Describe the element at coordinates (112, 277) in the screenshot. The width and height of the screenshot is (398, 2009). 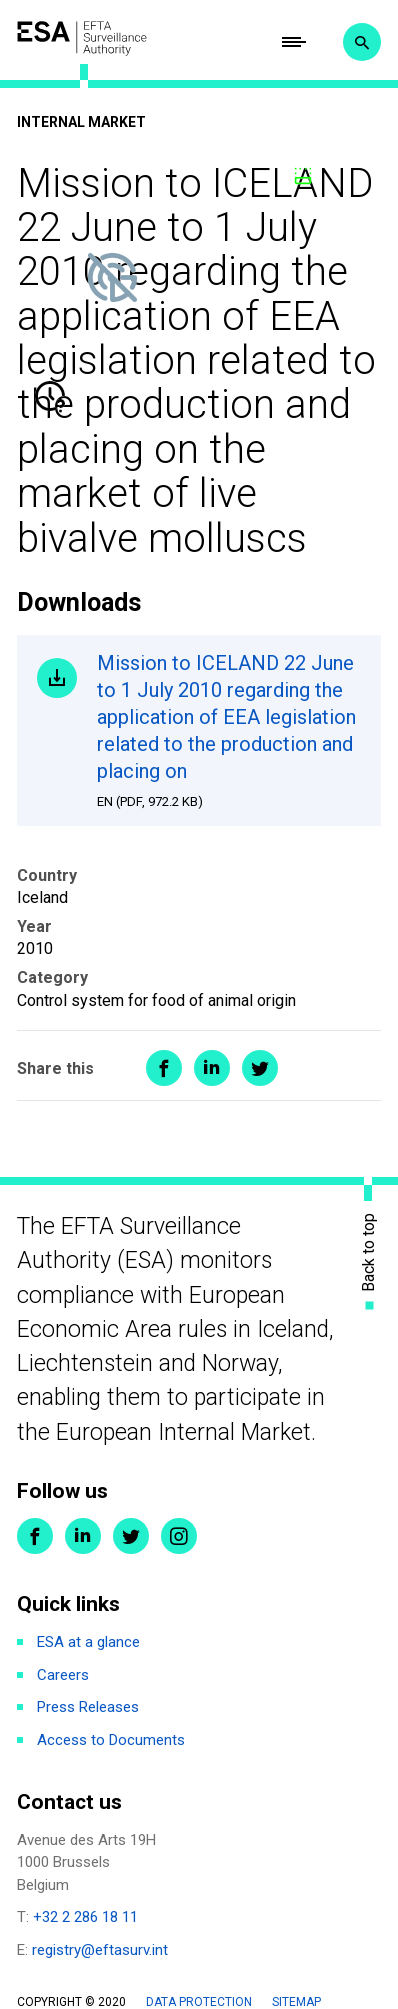
I see `radar or scanning feature disabled` at that location.